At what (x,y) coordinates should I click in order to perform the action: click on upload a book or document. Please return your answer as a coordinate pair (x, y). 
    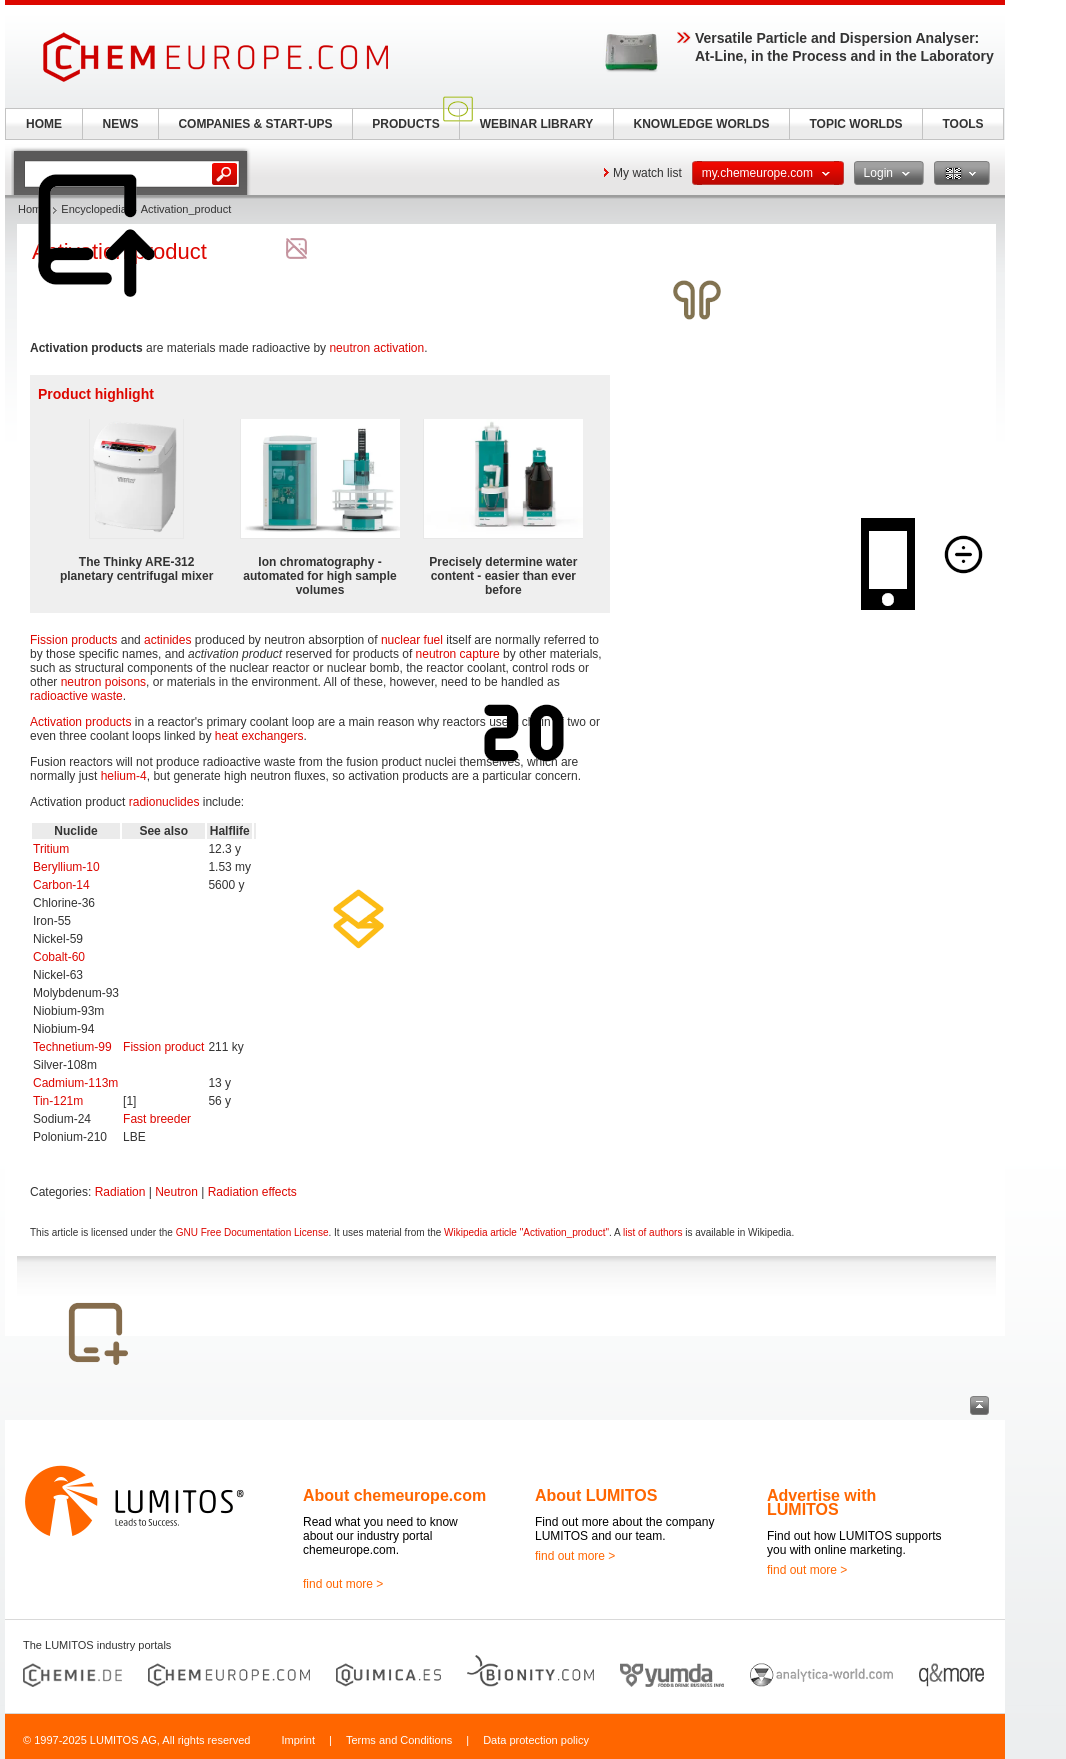
    Looking at the image, I should click on (93, 229).